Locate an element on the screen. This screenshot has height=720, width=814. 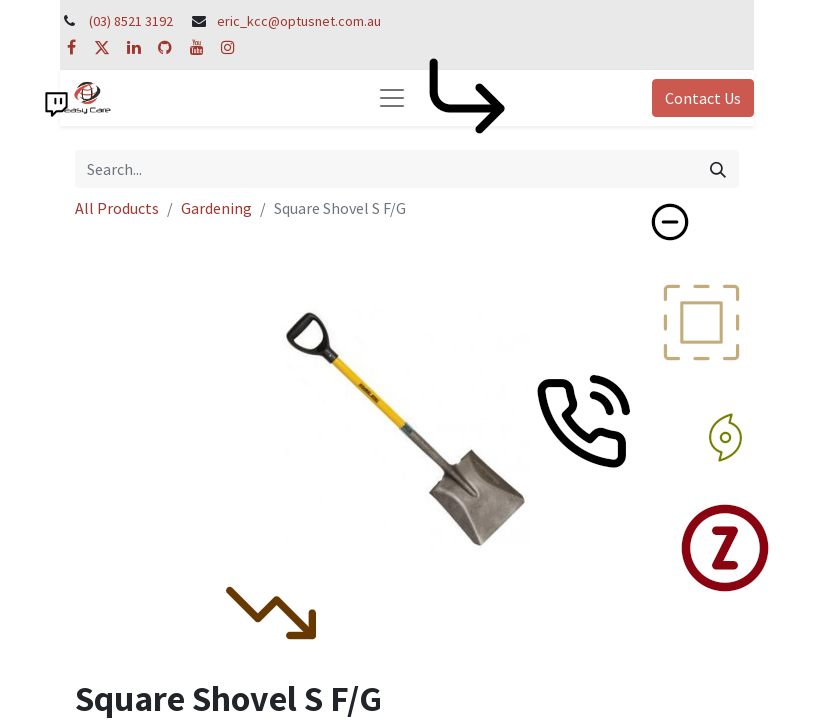
indicates a downward trend or declining metrics is located at coordinates (271, 613).